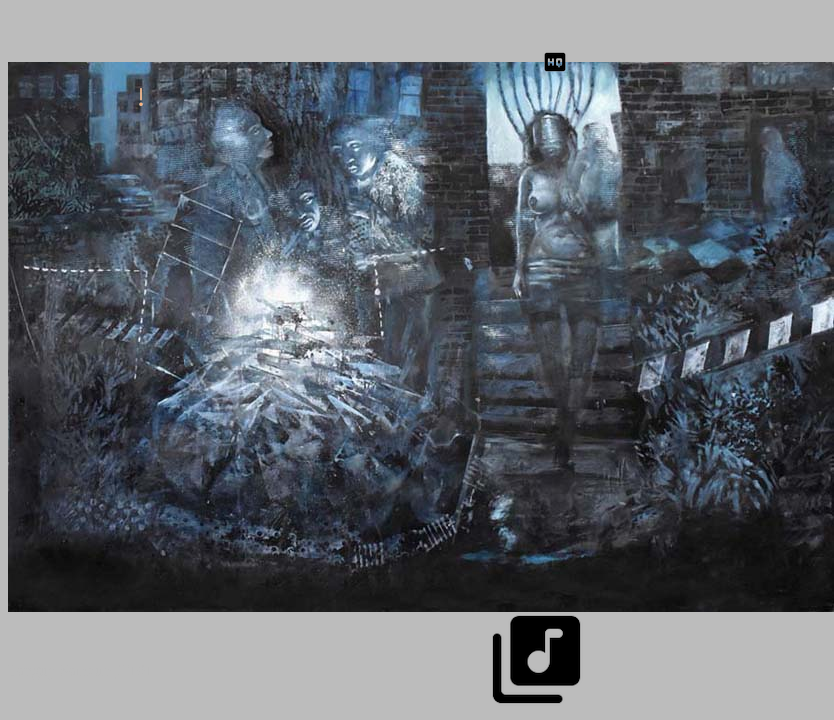  I want to click on indicates an alert or warning that requires attention, so click(141, 97).